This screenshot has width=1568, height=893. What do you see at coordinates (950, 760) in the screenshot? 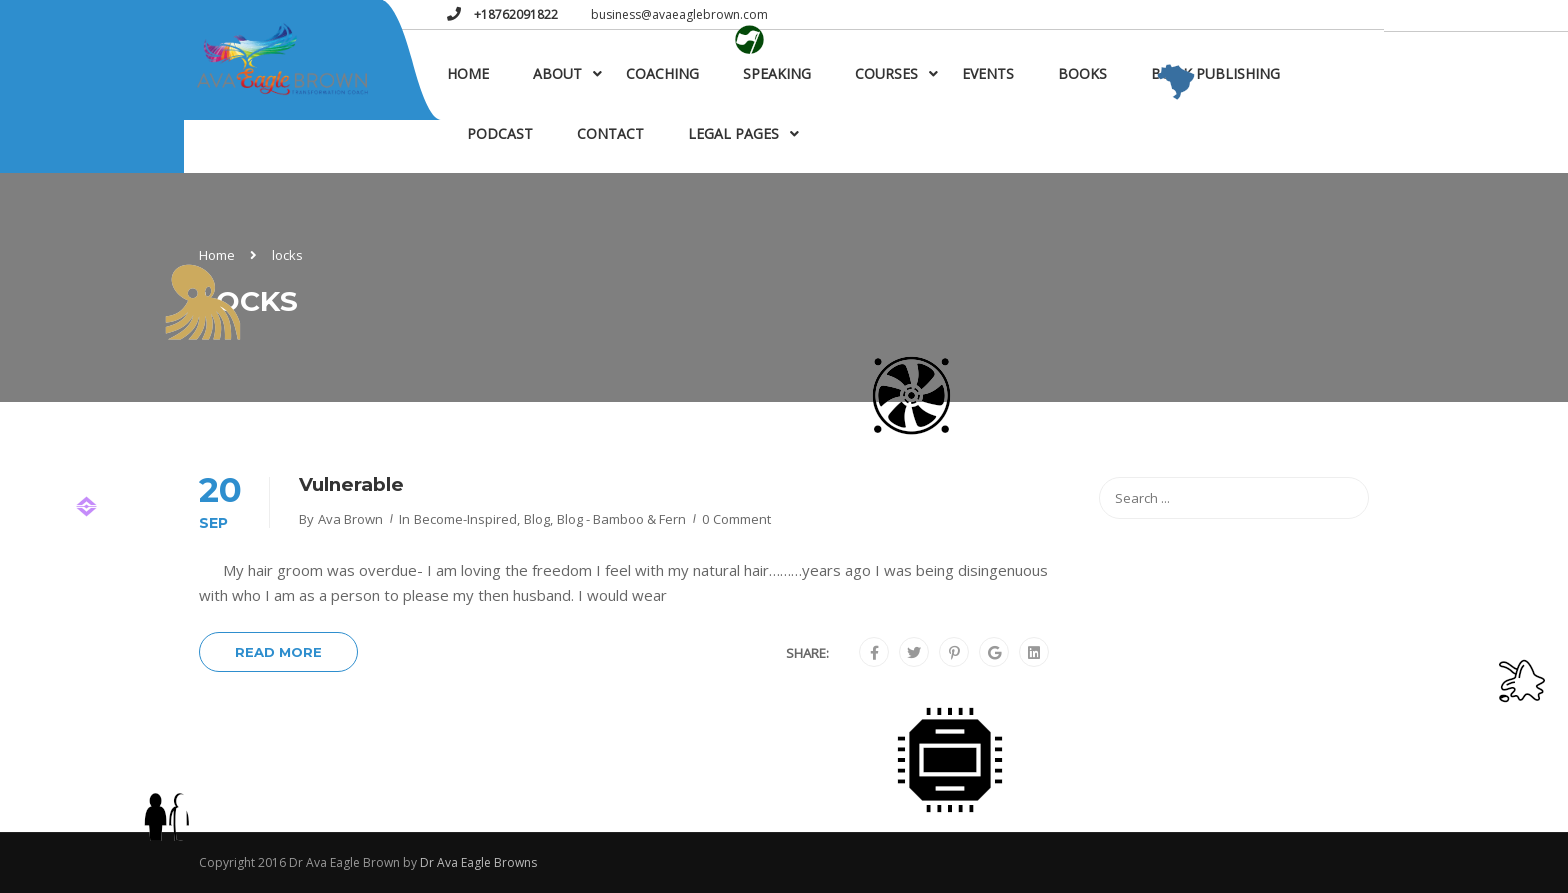
I see `view system performance or CPU usage` at bounding box center [950, 760].